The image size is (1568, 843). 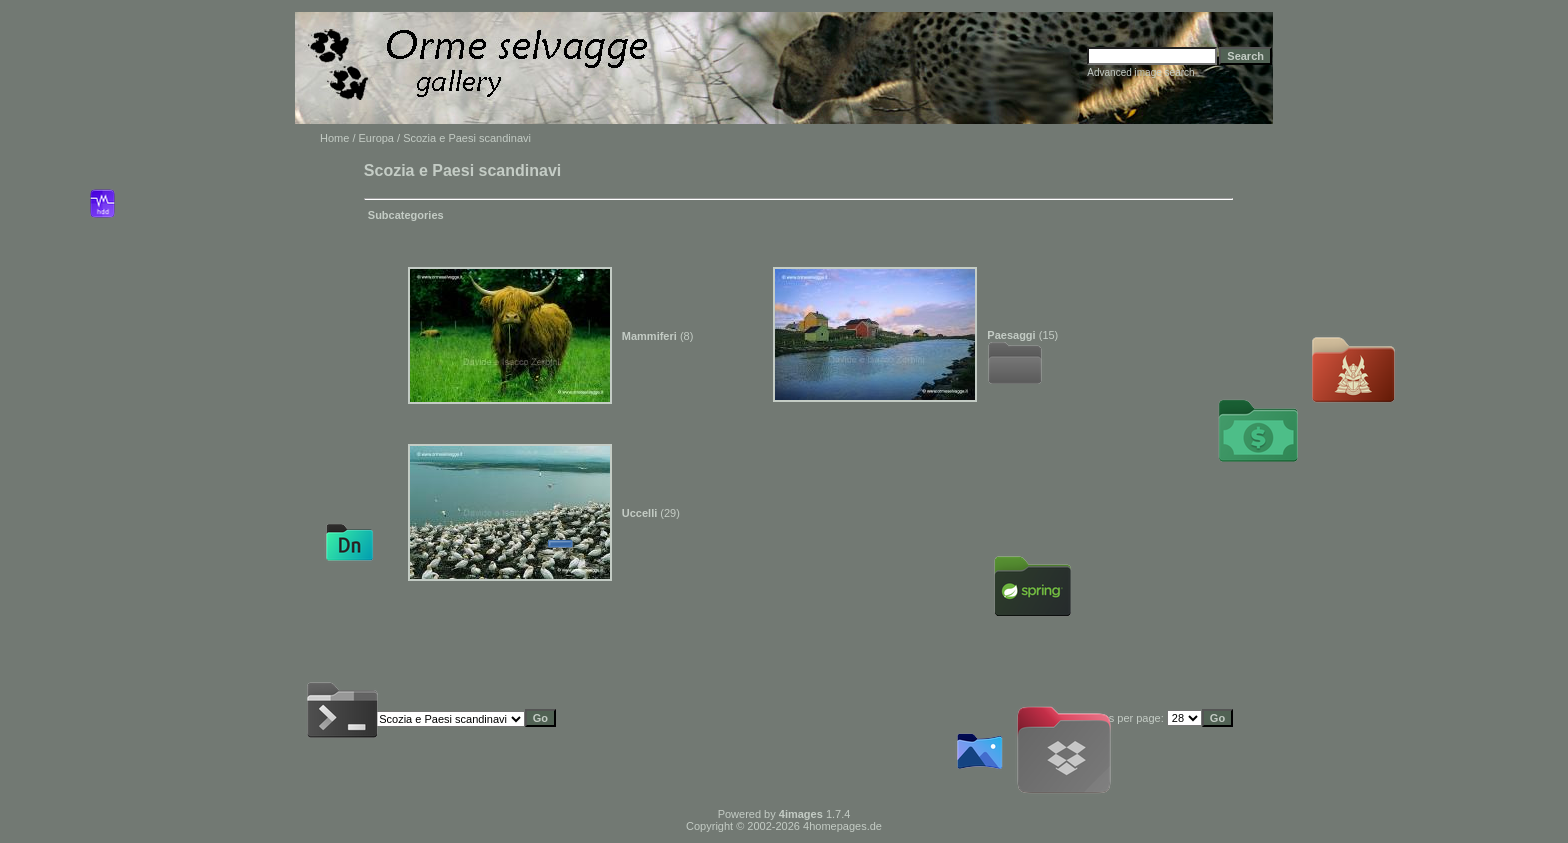 I want to click on virtualbox hard disk drive file, so click(x=102, y=203).